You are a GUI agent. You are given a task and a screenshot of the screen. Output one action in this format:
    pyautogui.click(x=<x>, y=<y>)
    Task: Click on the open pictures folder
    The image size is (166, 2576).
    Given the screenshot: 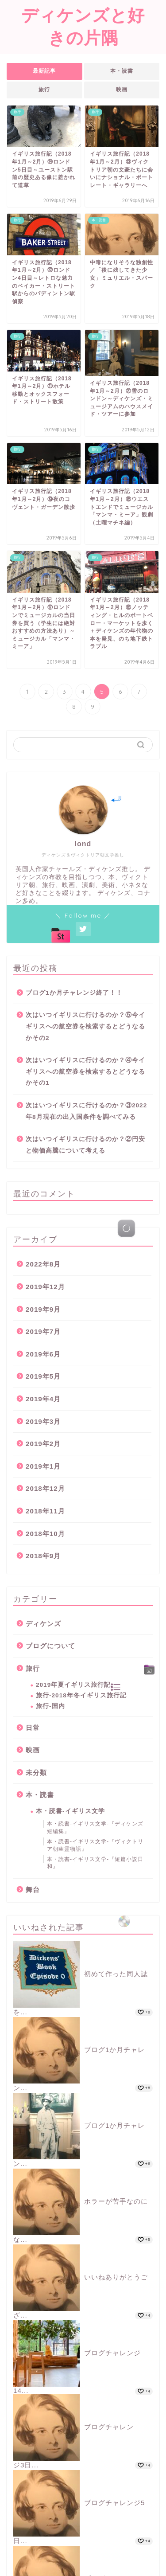 What is the action you would take?
    pyautogui.click(x=149, y=1669)
    